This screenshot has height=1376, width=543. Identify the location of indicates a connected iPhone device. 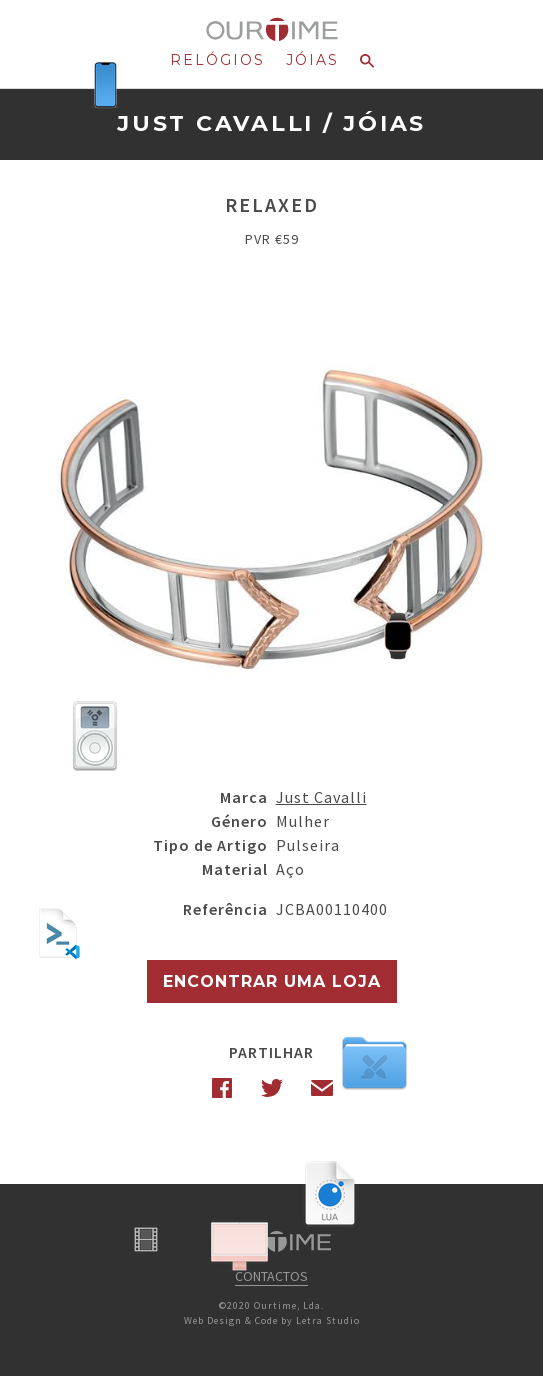
(105, 85).